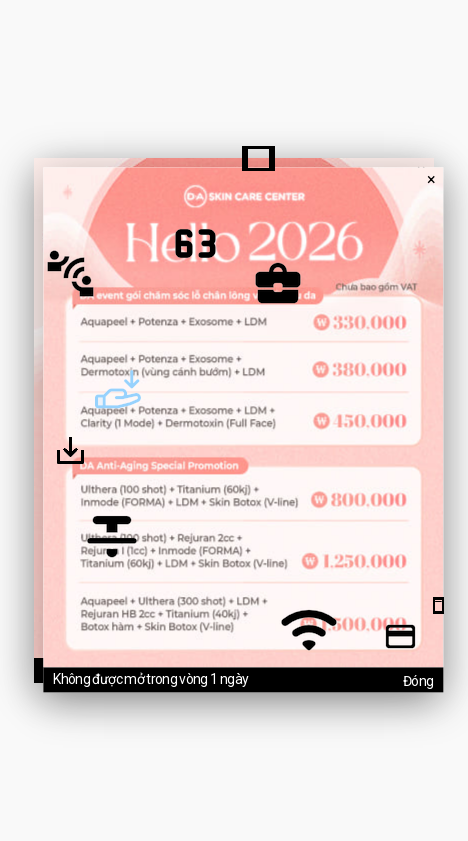 The height and width of the screenshot is (841, 468). What do you see at coordinates (309, 630) in the screenshot?
I see `indicates active wifi connection` at bounding box center [309, 630].